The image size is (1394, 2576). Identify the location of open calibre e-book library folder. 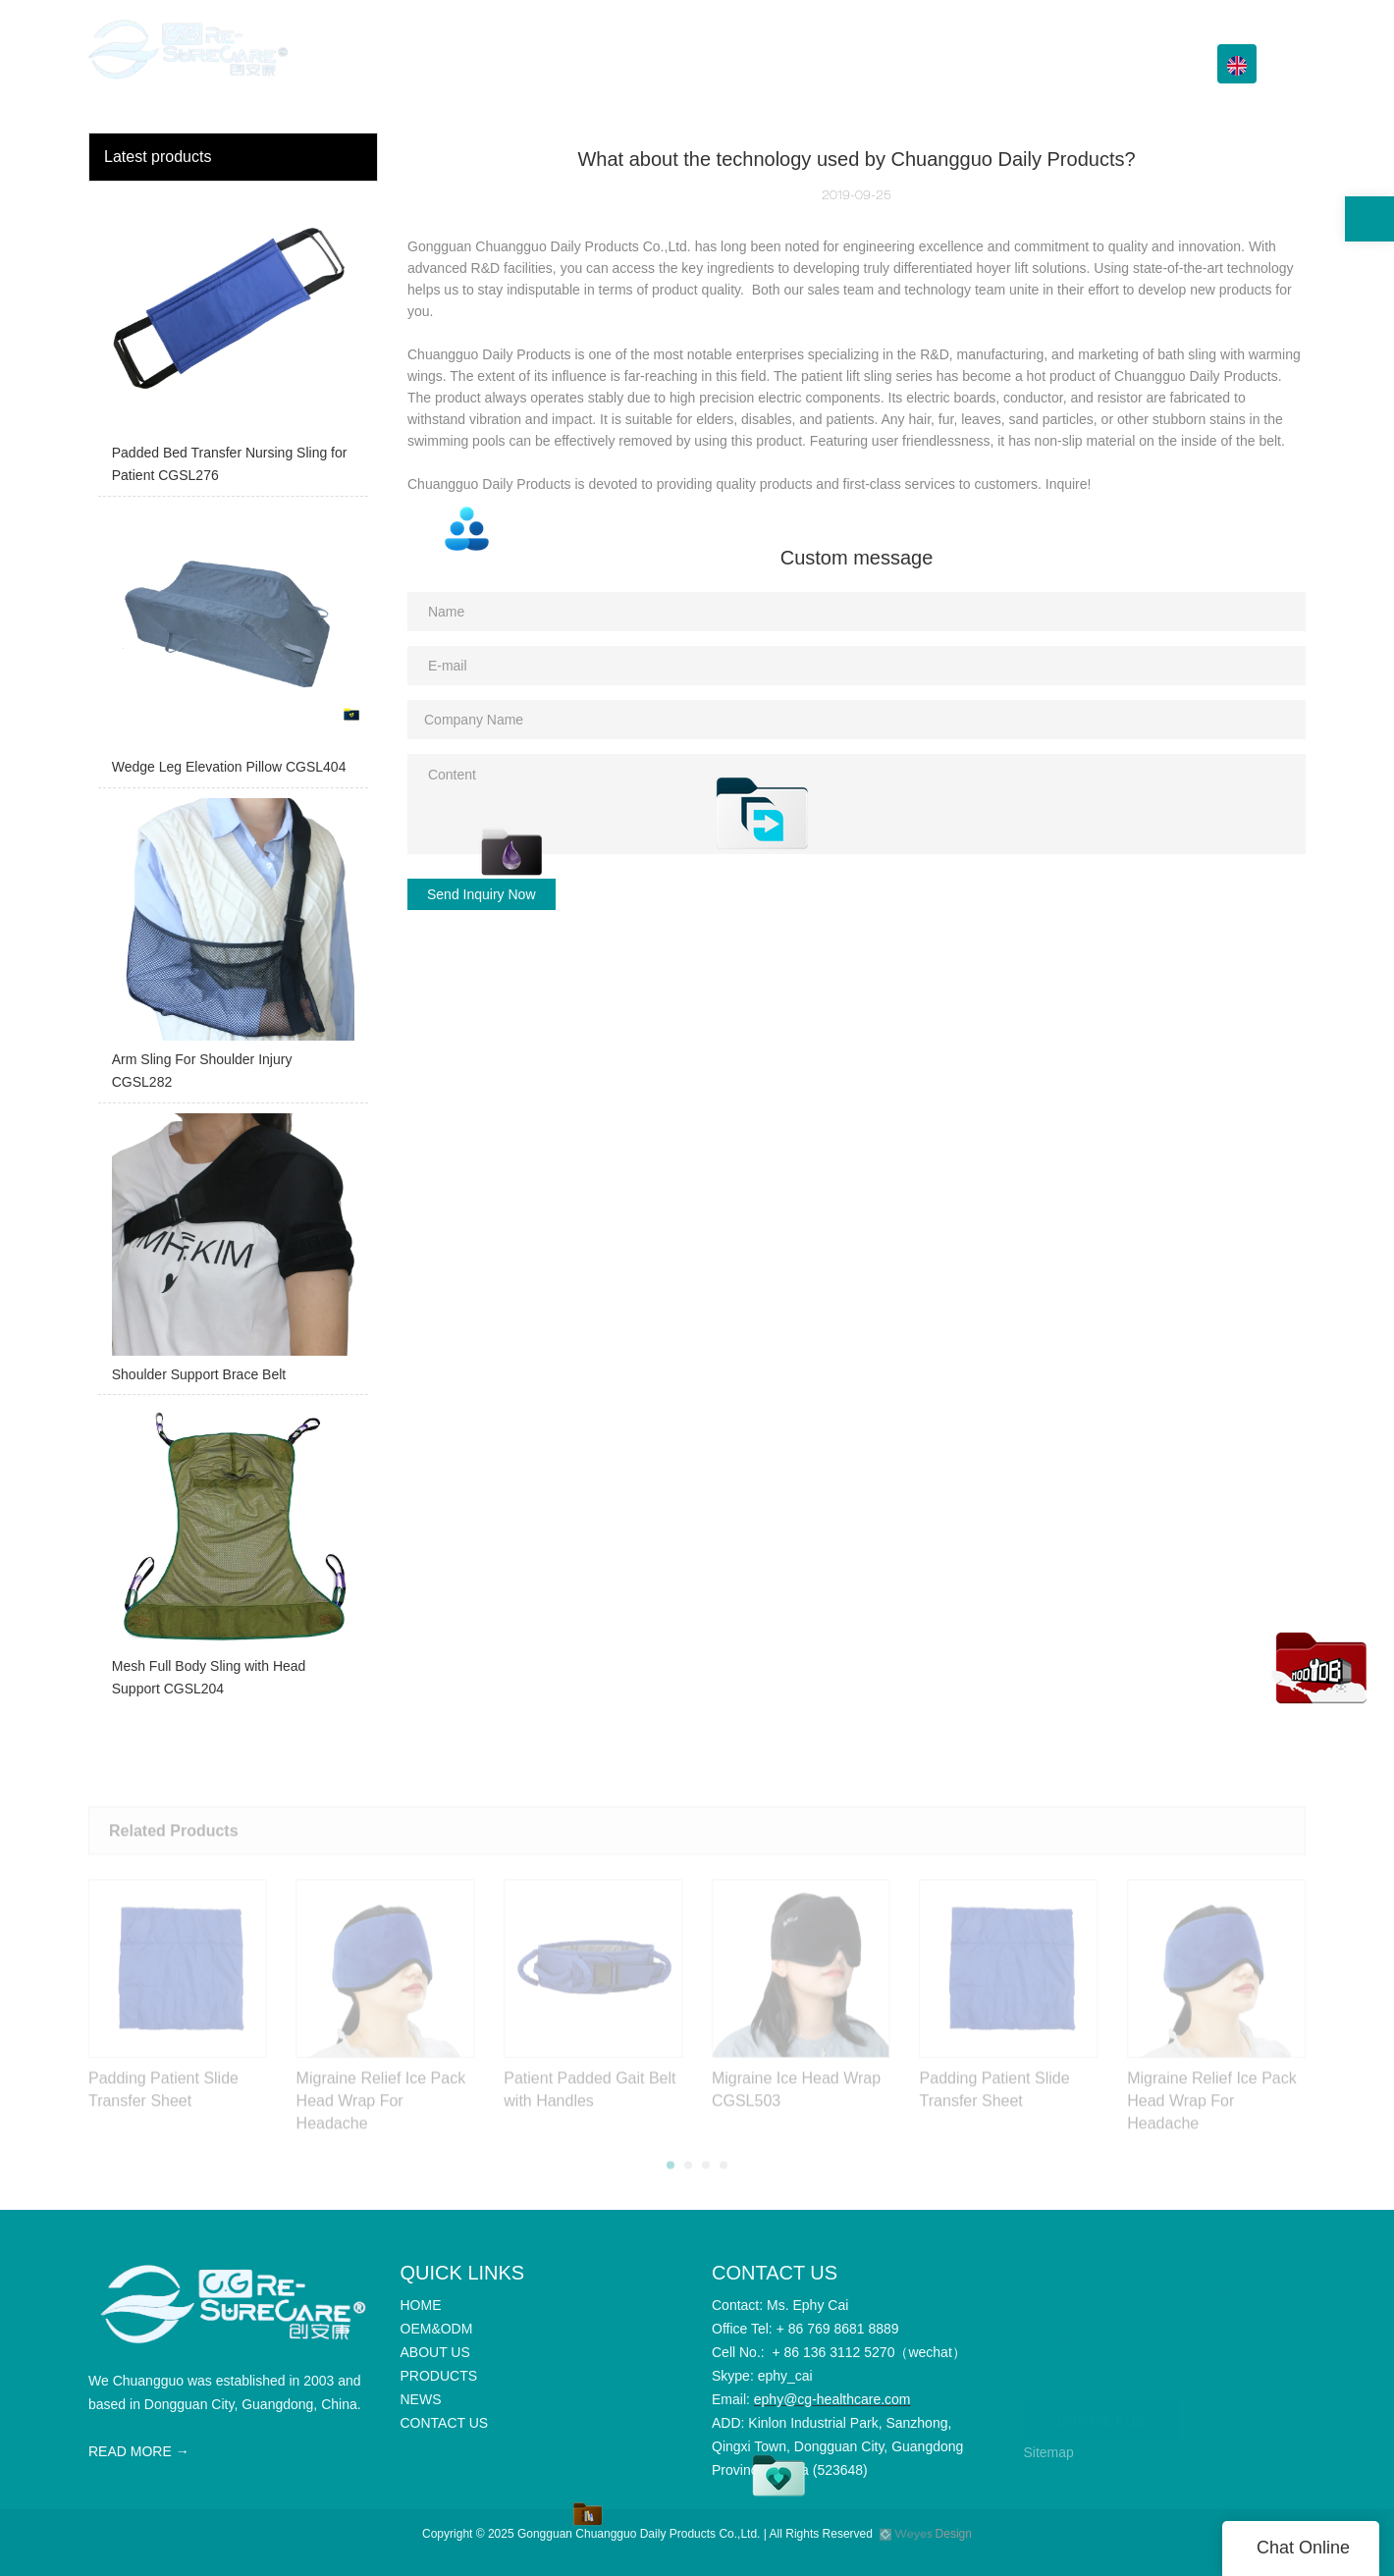
(587, 2514).